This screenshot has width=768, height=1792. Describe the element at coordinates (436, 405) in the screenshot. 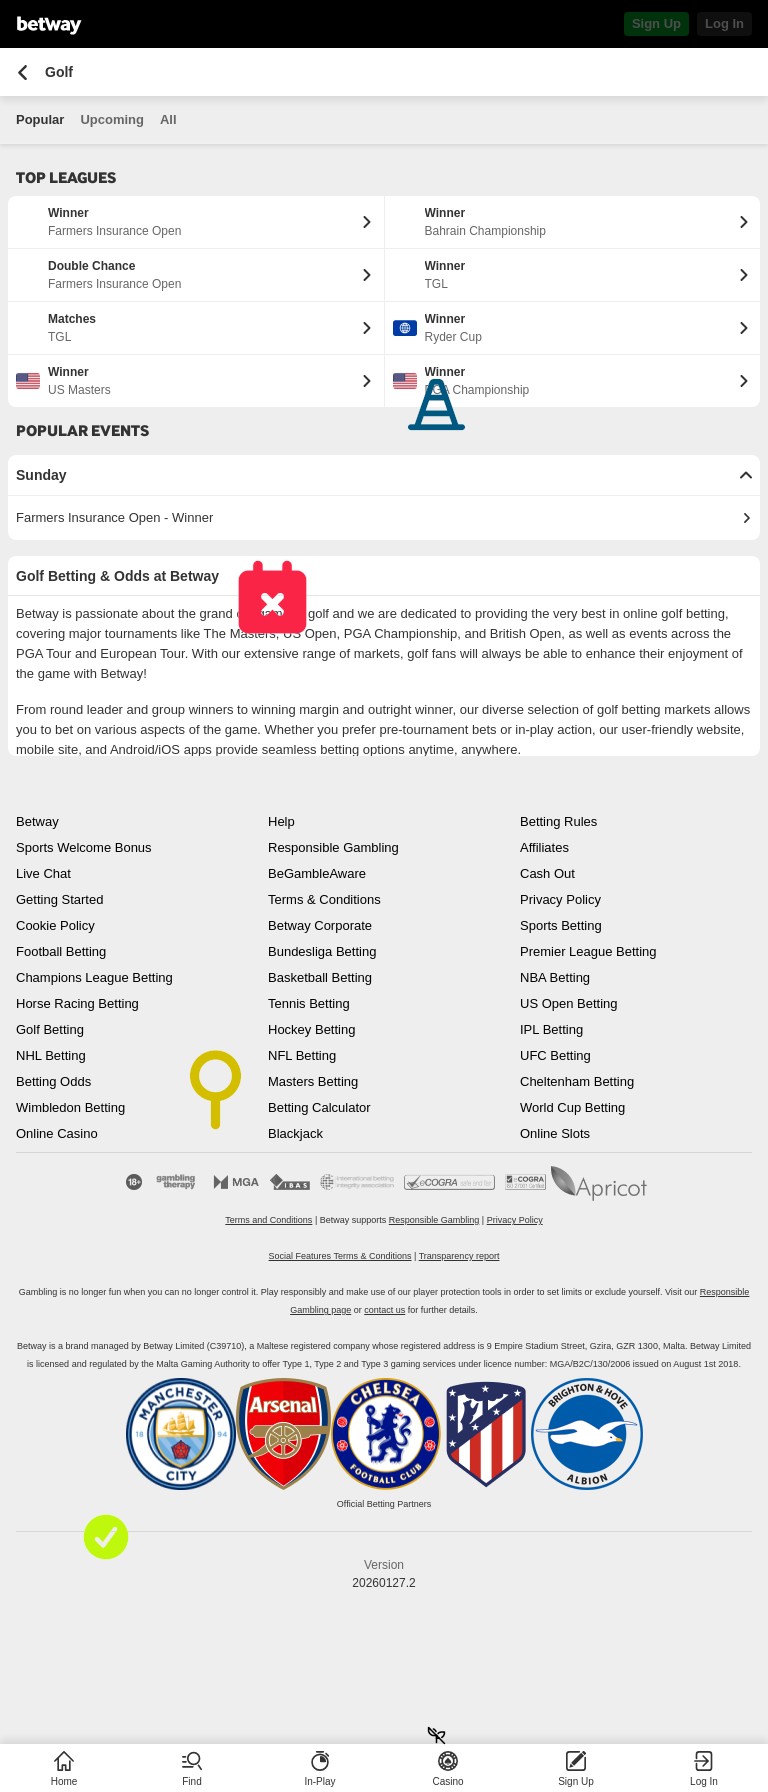

I see `indicates construction or maintenance in progress` at that location.